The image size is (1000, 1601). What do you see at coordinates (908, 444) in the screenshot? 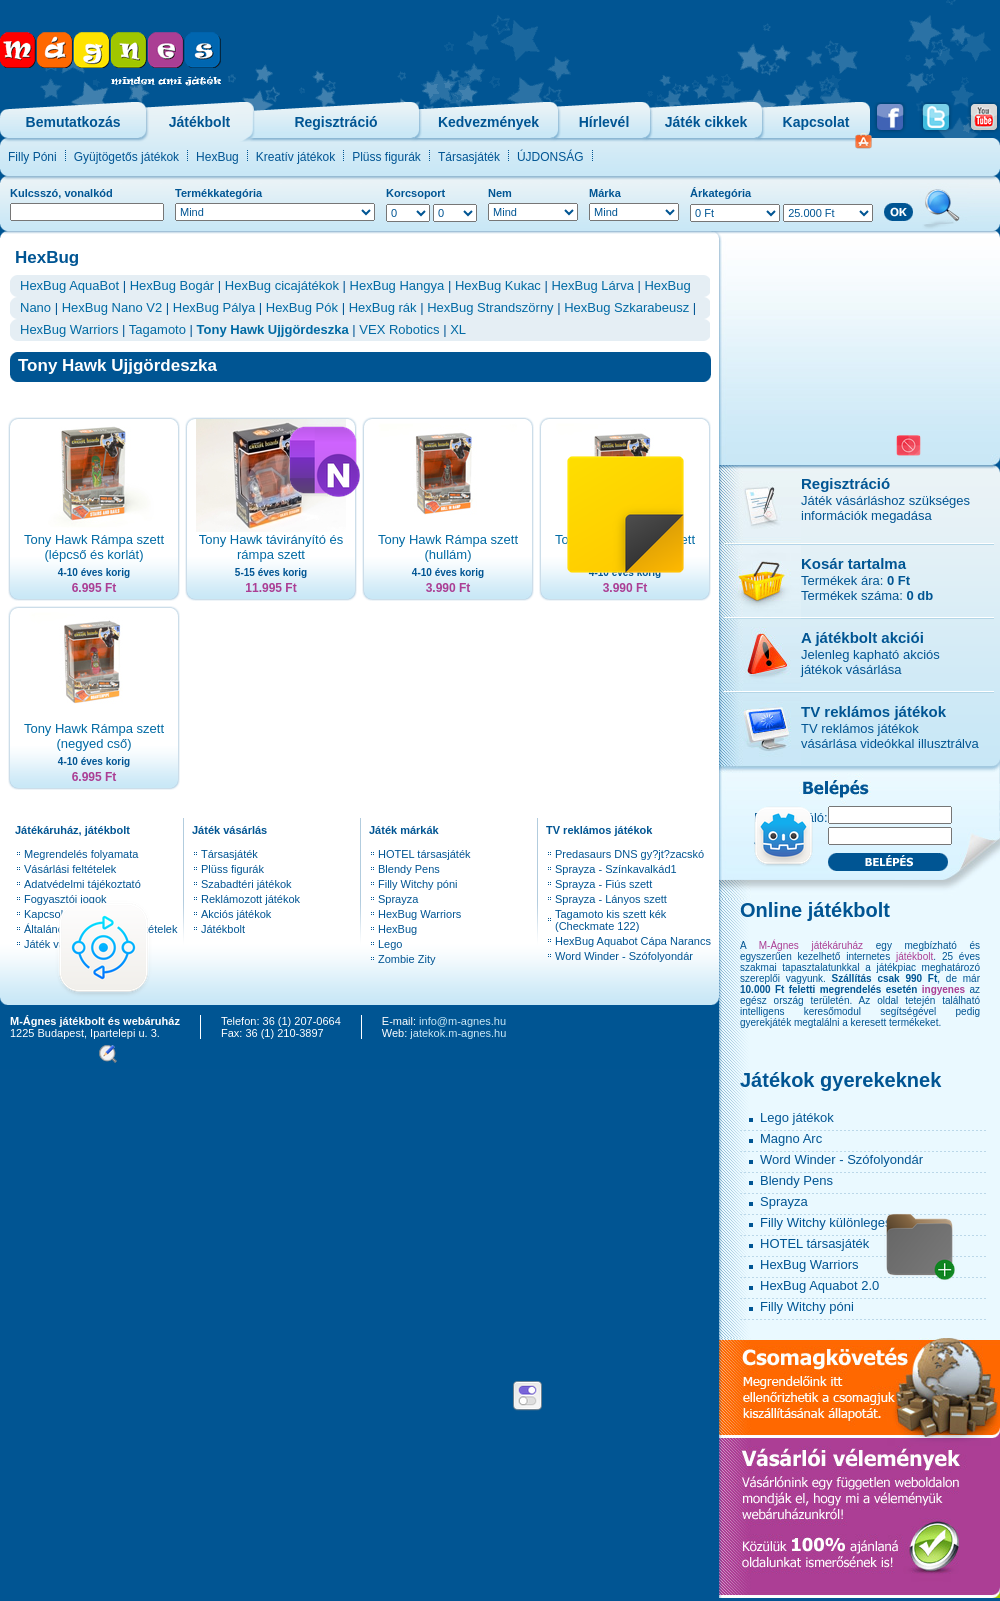
I see `indicates a missing or unavailable image` at bounding box center [908, 444].